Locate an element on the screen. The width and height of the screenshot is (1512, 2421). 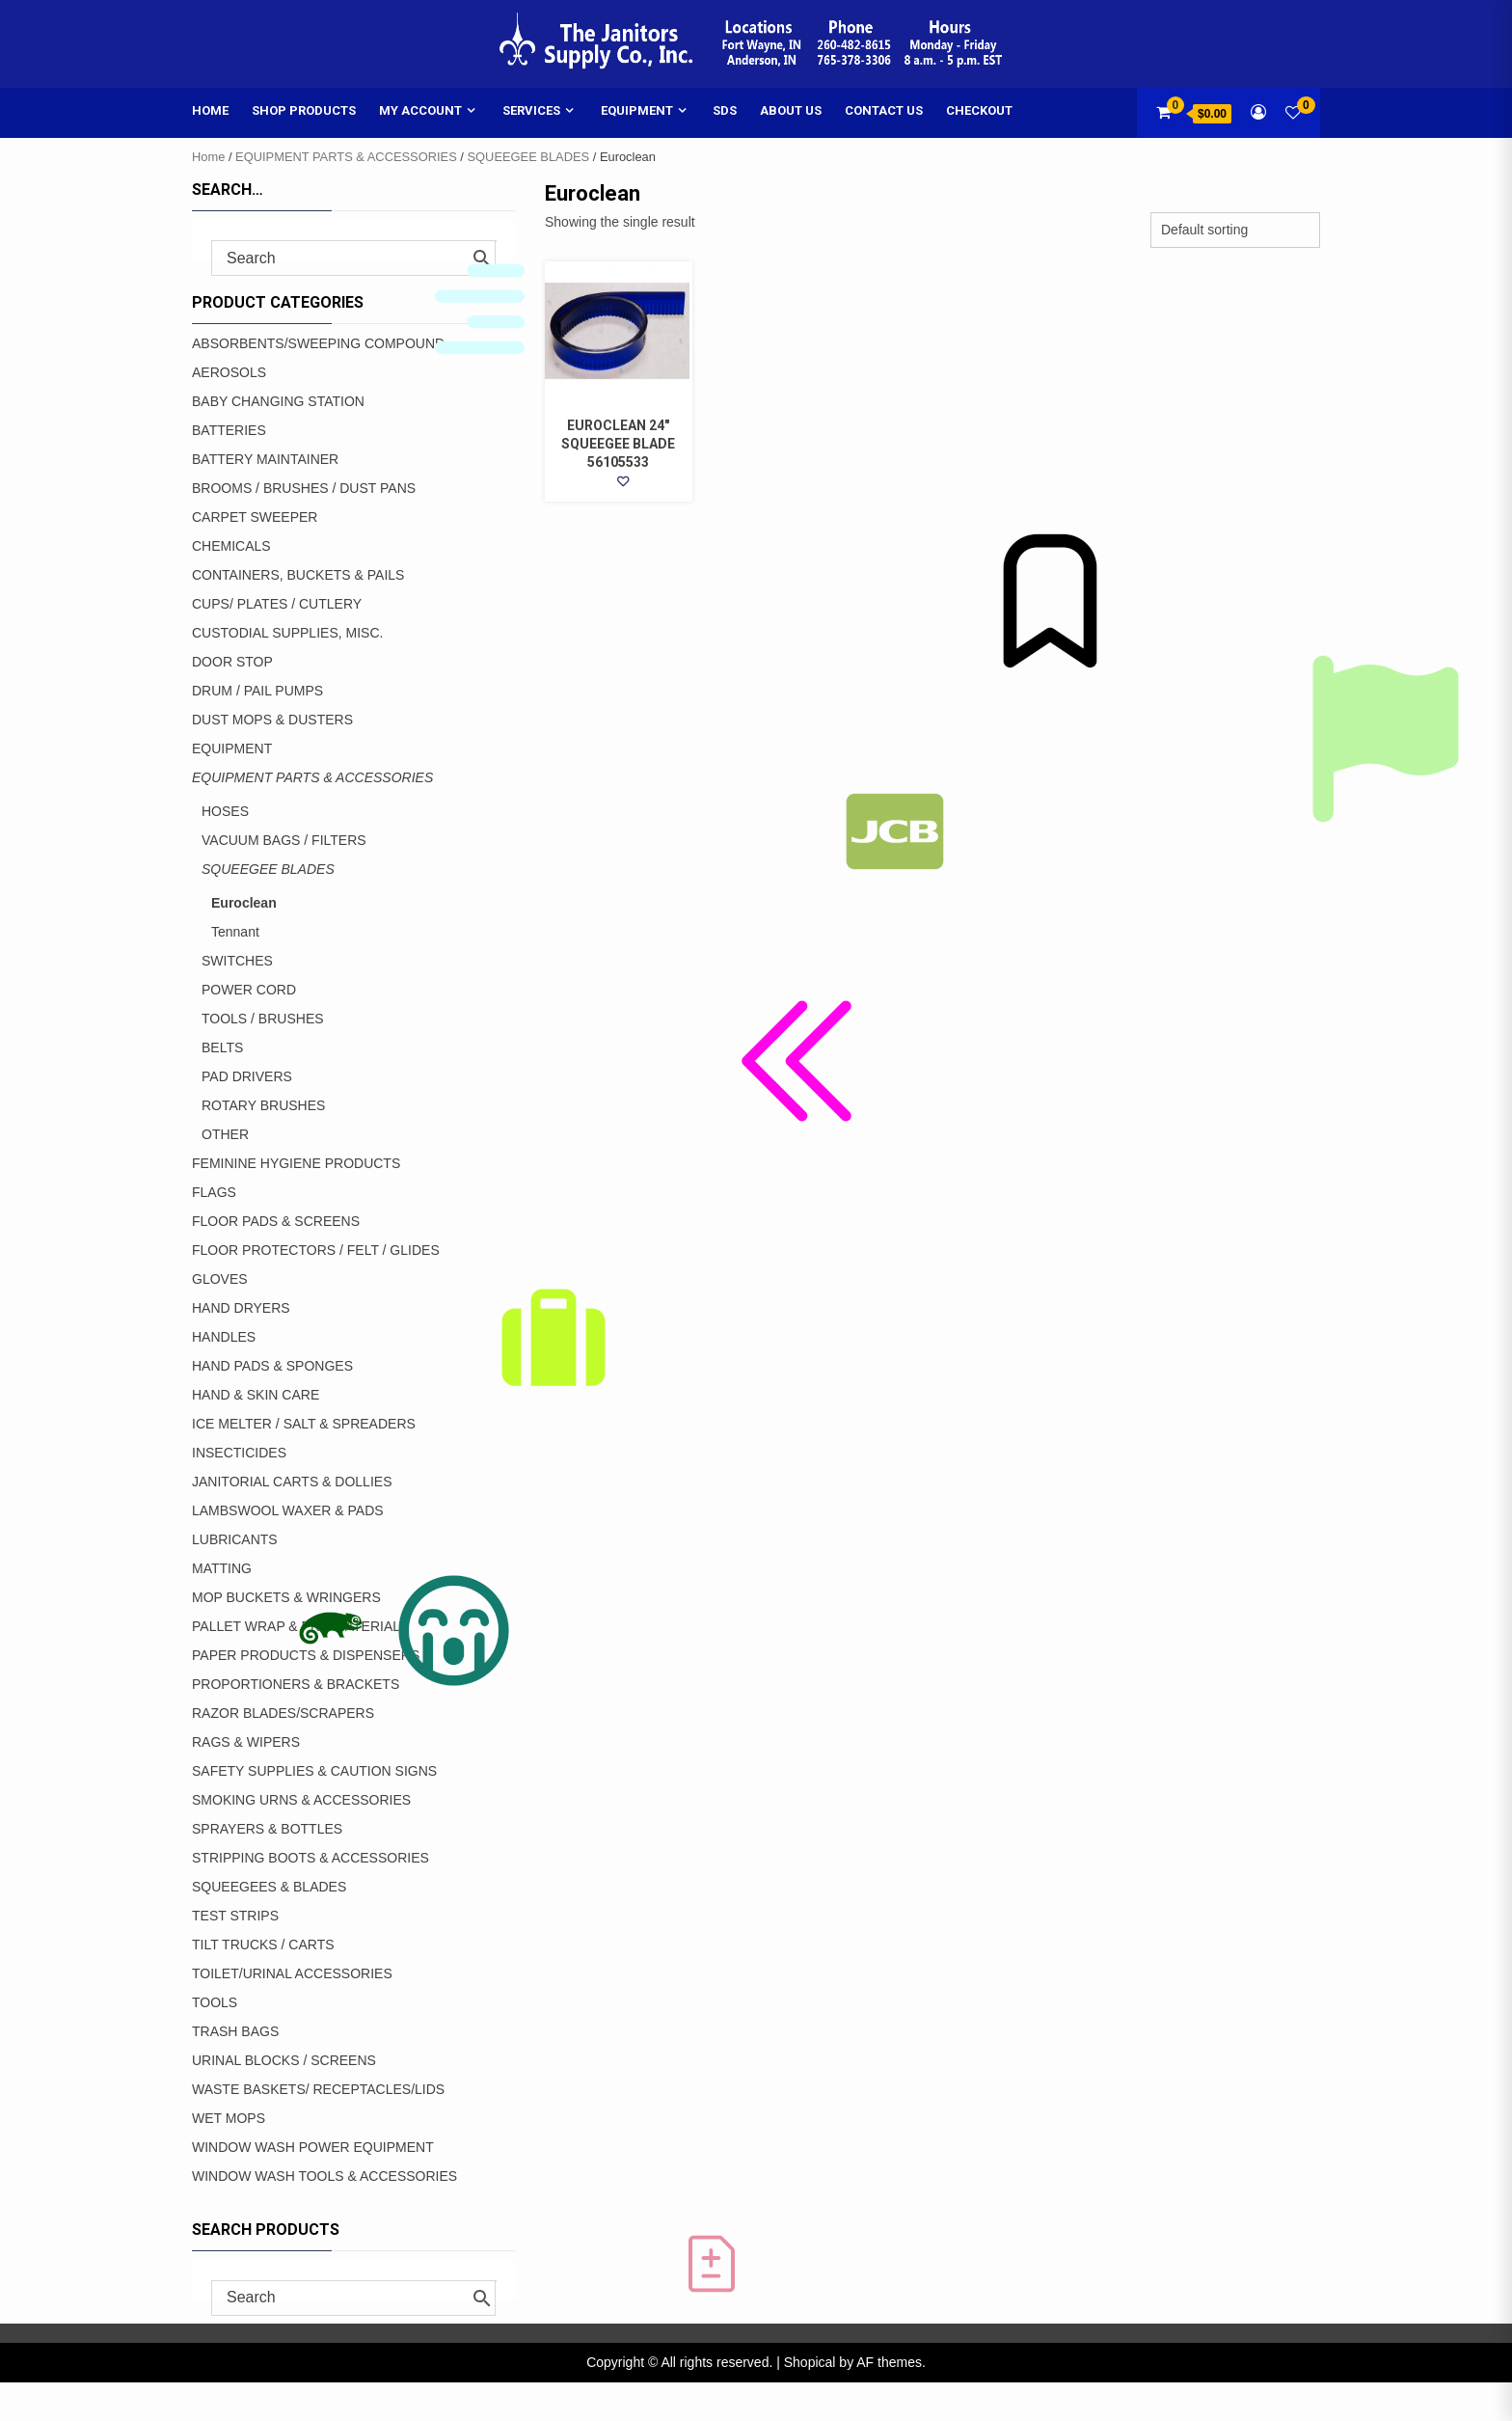
go back to the beginning is located at coordinates (796, 1061).